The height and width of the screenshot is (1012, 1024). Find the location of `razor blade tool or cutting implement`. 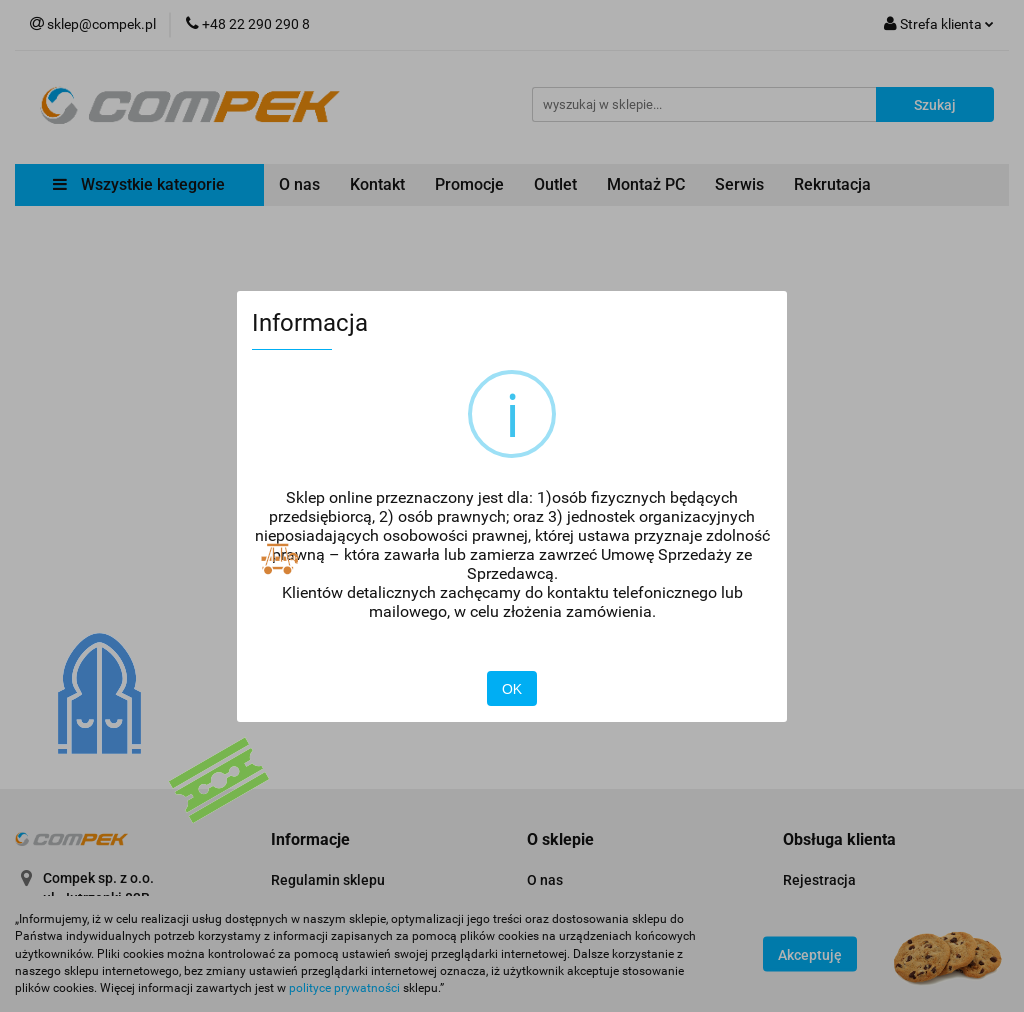

razor blade tool or cutting implement is located at coordinates (218, 780).